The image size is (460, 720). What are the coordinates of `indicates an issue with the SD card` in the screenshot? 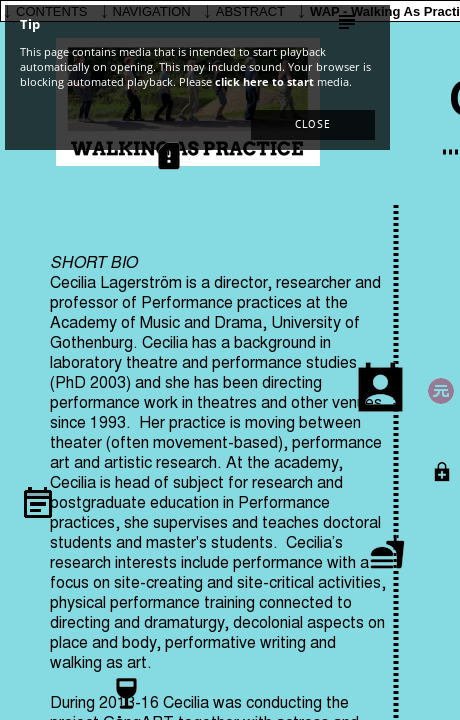 It's located at (169, 156).